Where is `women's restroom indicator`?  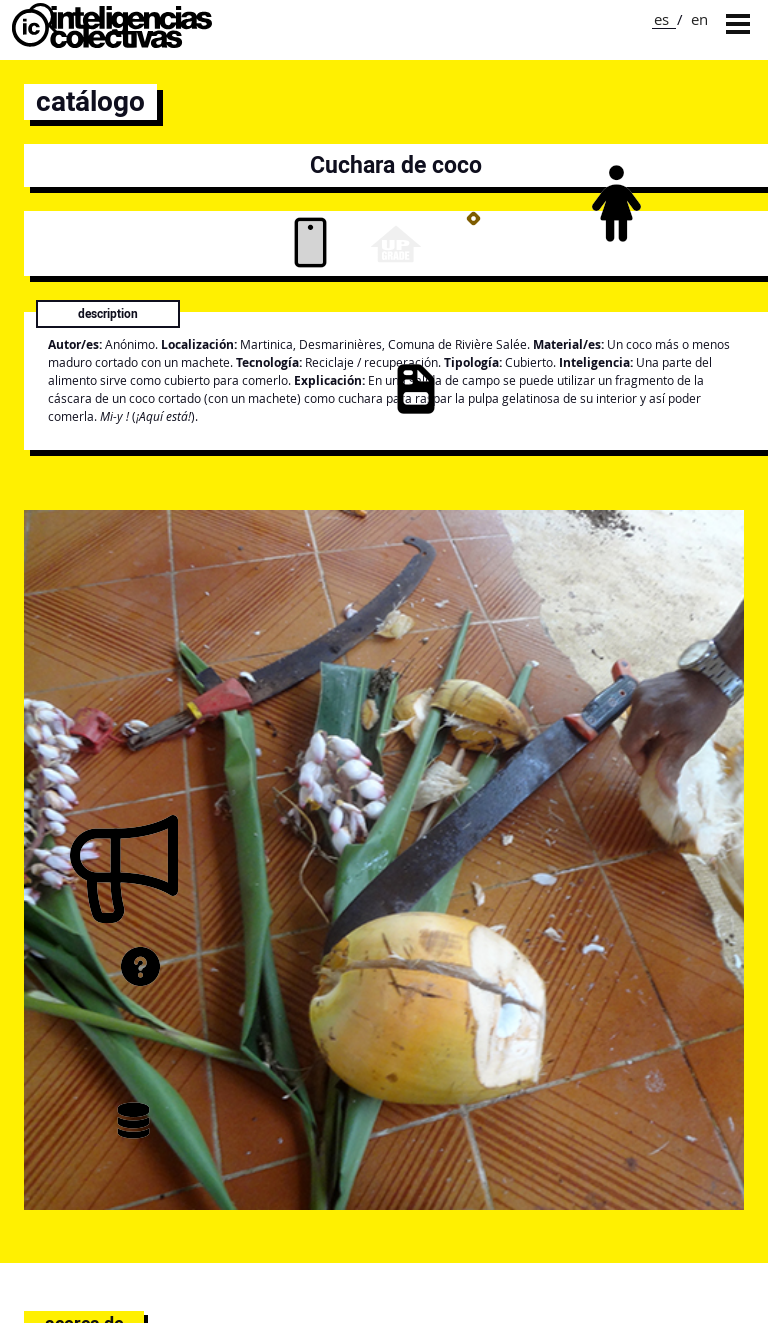 women's restroom indicator is located at coordinates (616, 203).